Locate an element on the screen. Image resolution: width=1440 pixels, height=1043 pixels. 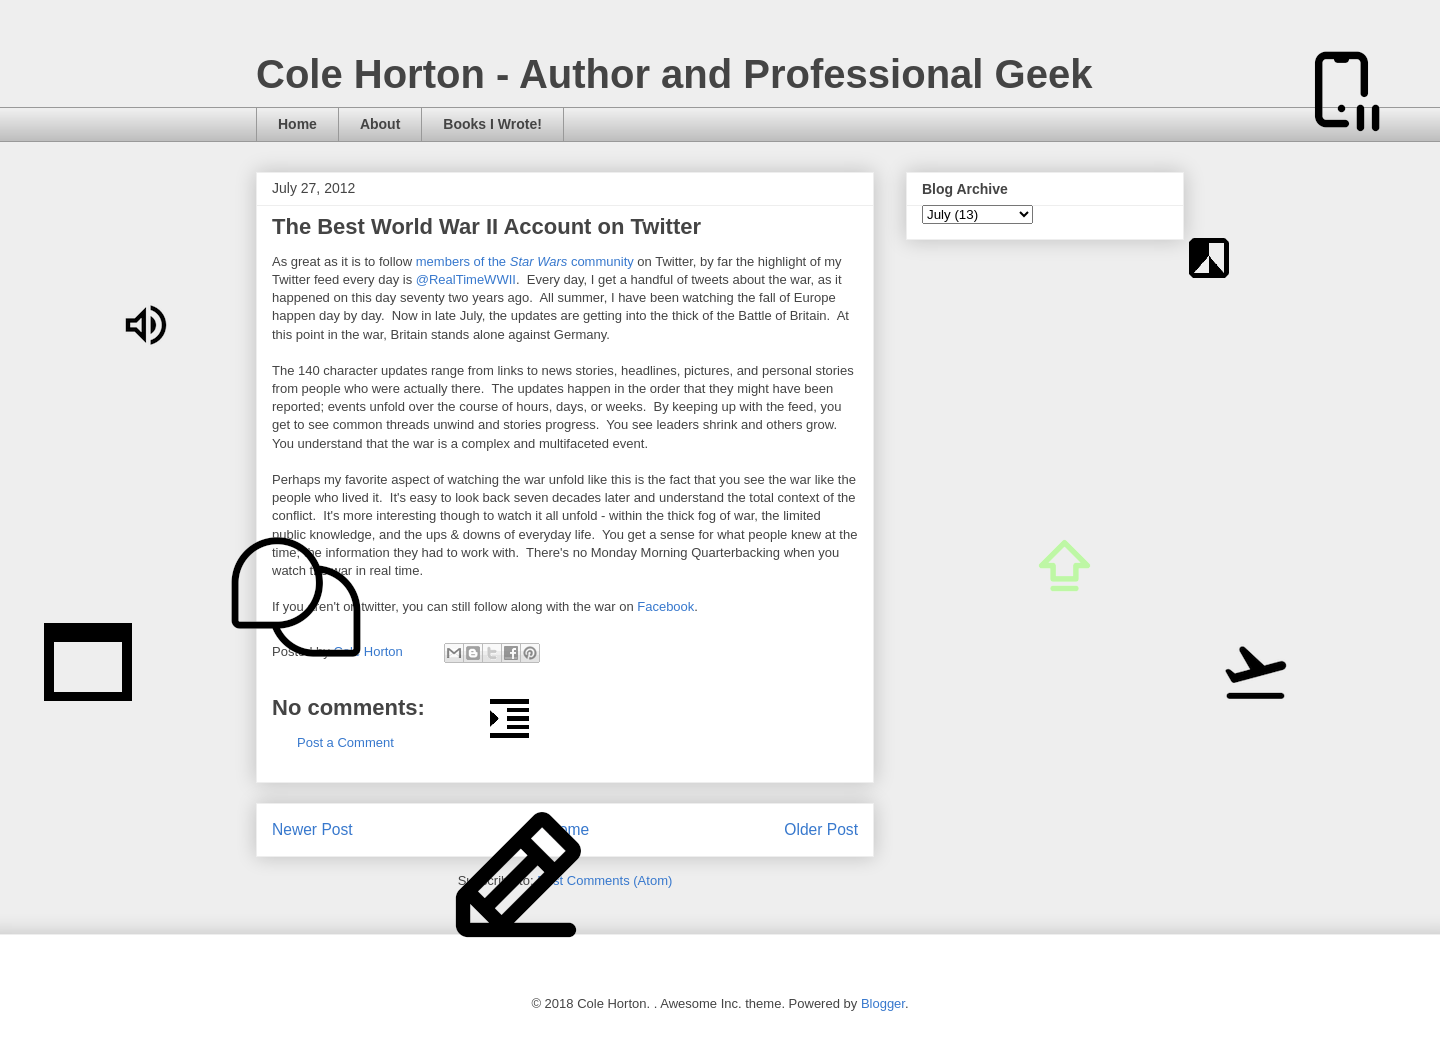
pause mobile device activity is located at coordinates (1341, 89).